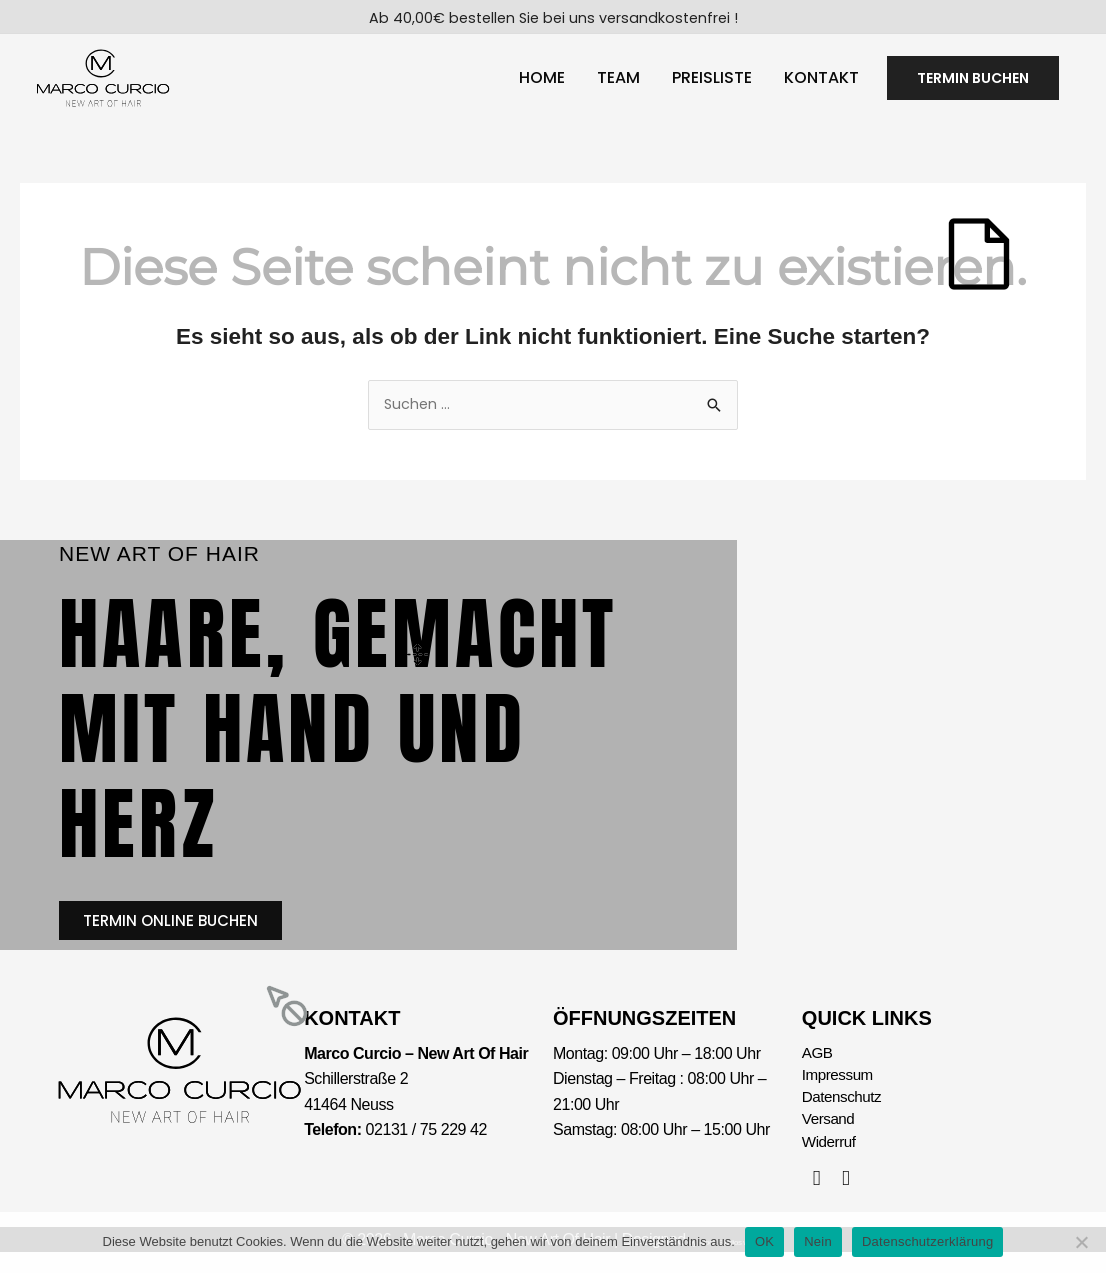  Describe the element at coordinates (287, 1006) in the screenshot. I see `cursor interaction disabled` at that location.